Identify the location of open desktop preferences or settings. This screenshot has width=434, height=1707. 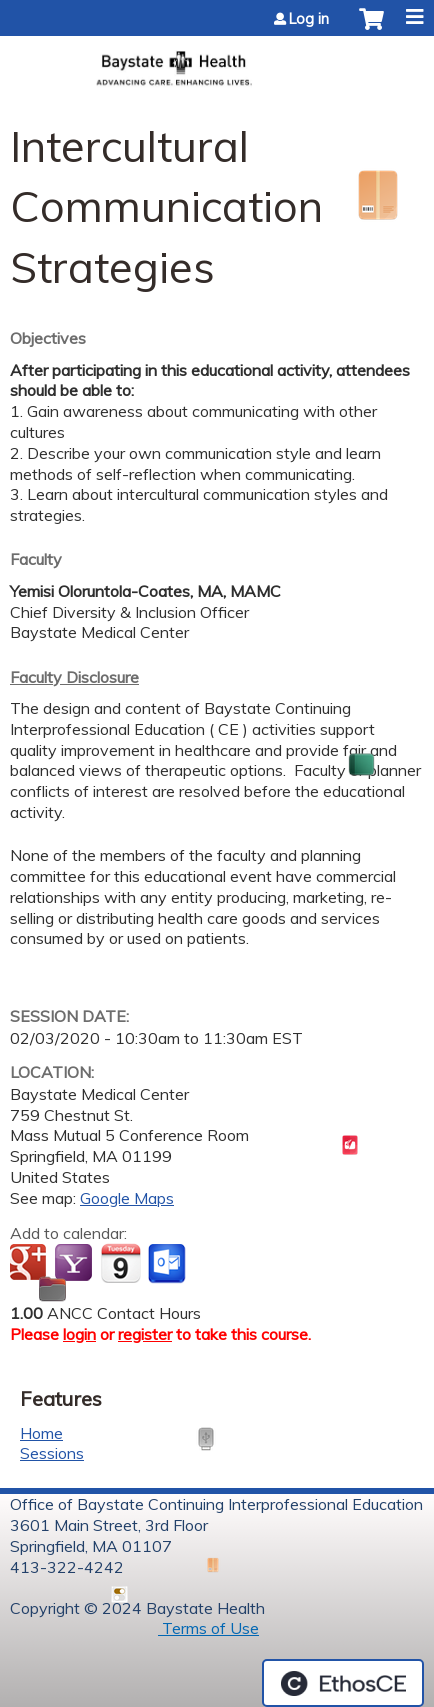
(119, 1594).